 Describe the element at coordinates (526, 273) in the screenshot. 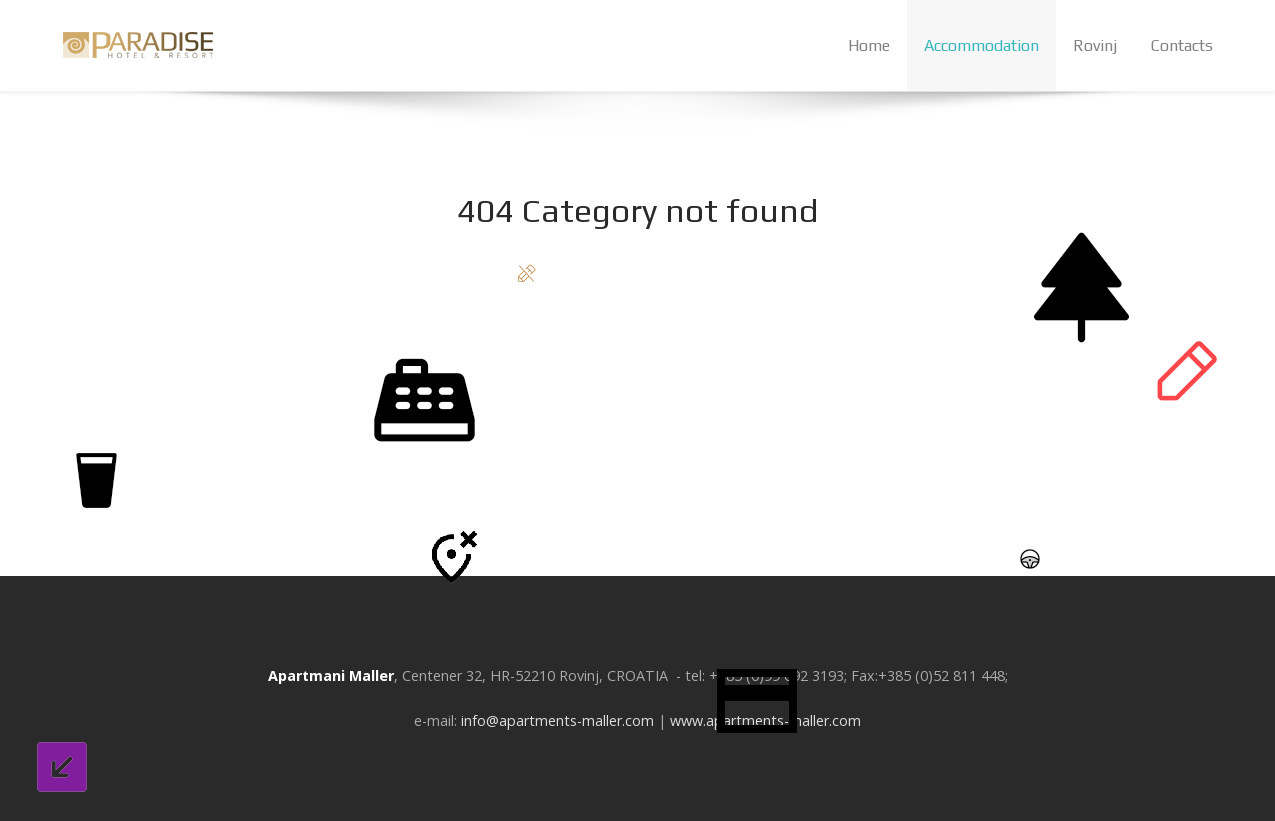

I see `editing is disabled or unavailable` at that location.